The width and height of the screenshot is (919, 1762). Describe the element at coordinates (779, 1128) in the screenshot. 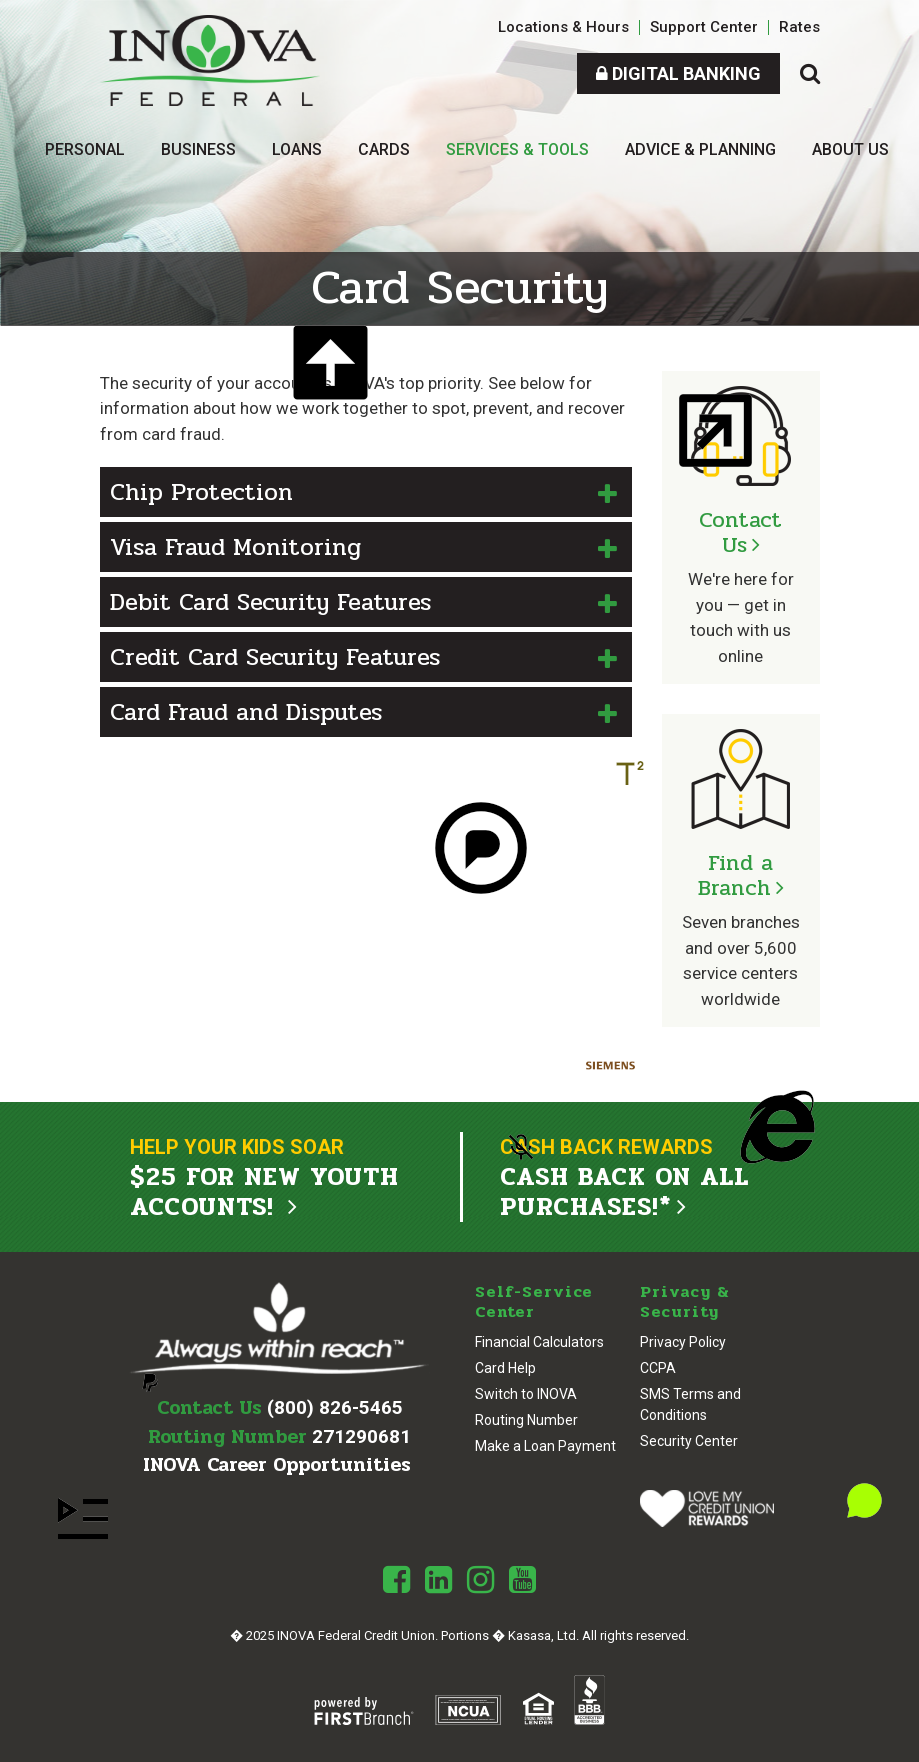

I see `open Internet Explorer browser` at that location.